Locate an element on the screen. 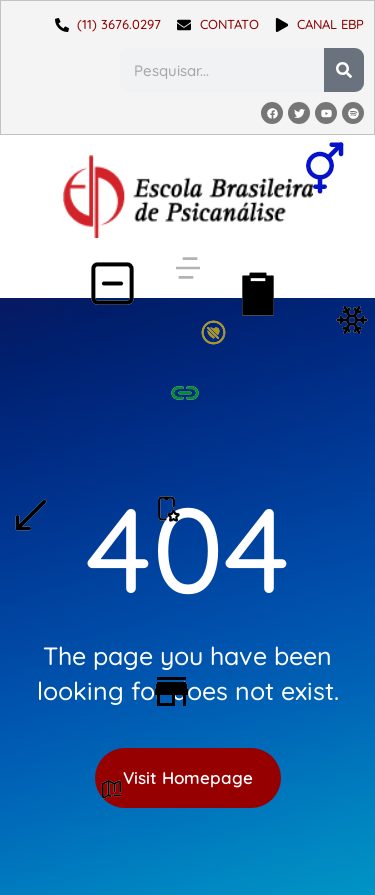 The width and height of the screenshot is (375, 895). indicates gender options or settings is located at coordinates (320, 168).